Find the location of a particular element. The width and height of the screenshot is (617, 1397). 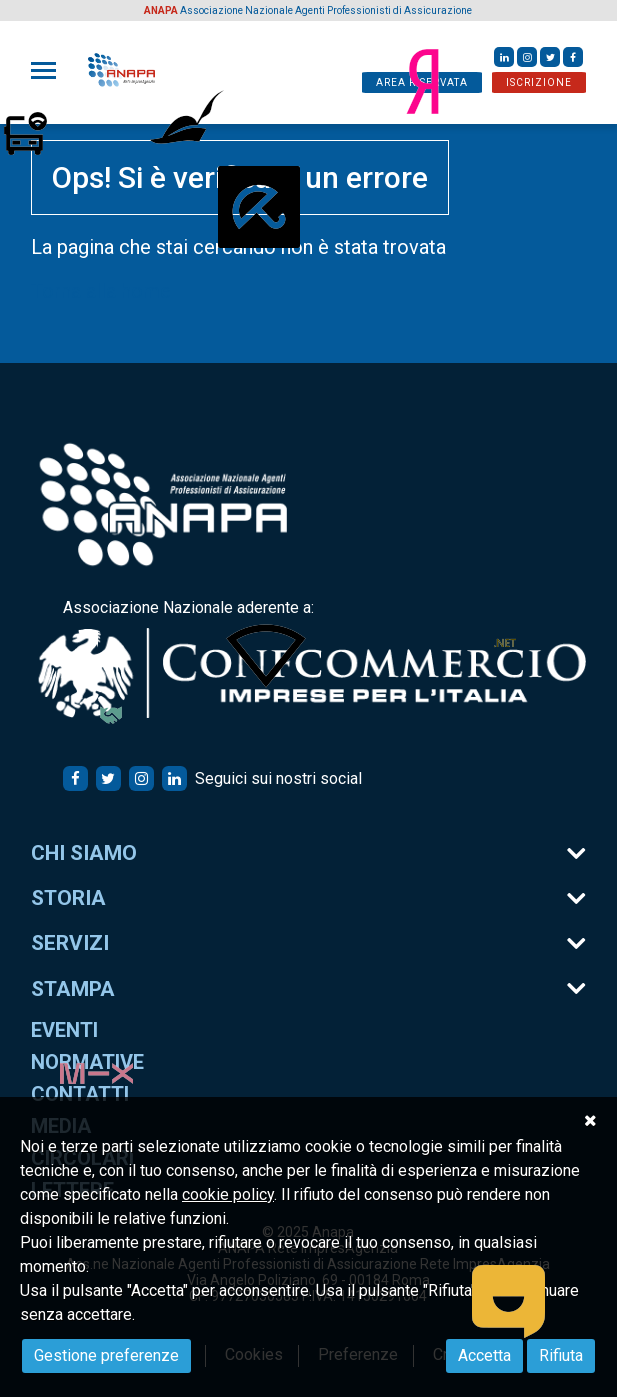

pied piper brand logo is located at coordinates (187, 117).